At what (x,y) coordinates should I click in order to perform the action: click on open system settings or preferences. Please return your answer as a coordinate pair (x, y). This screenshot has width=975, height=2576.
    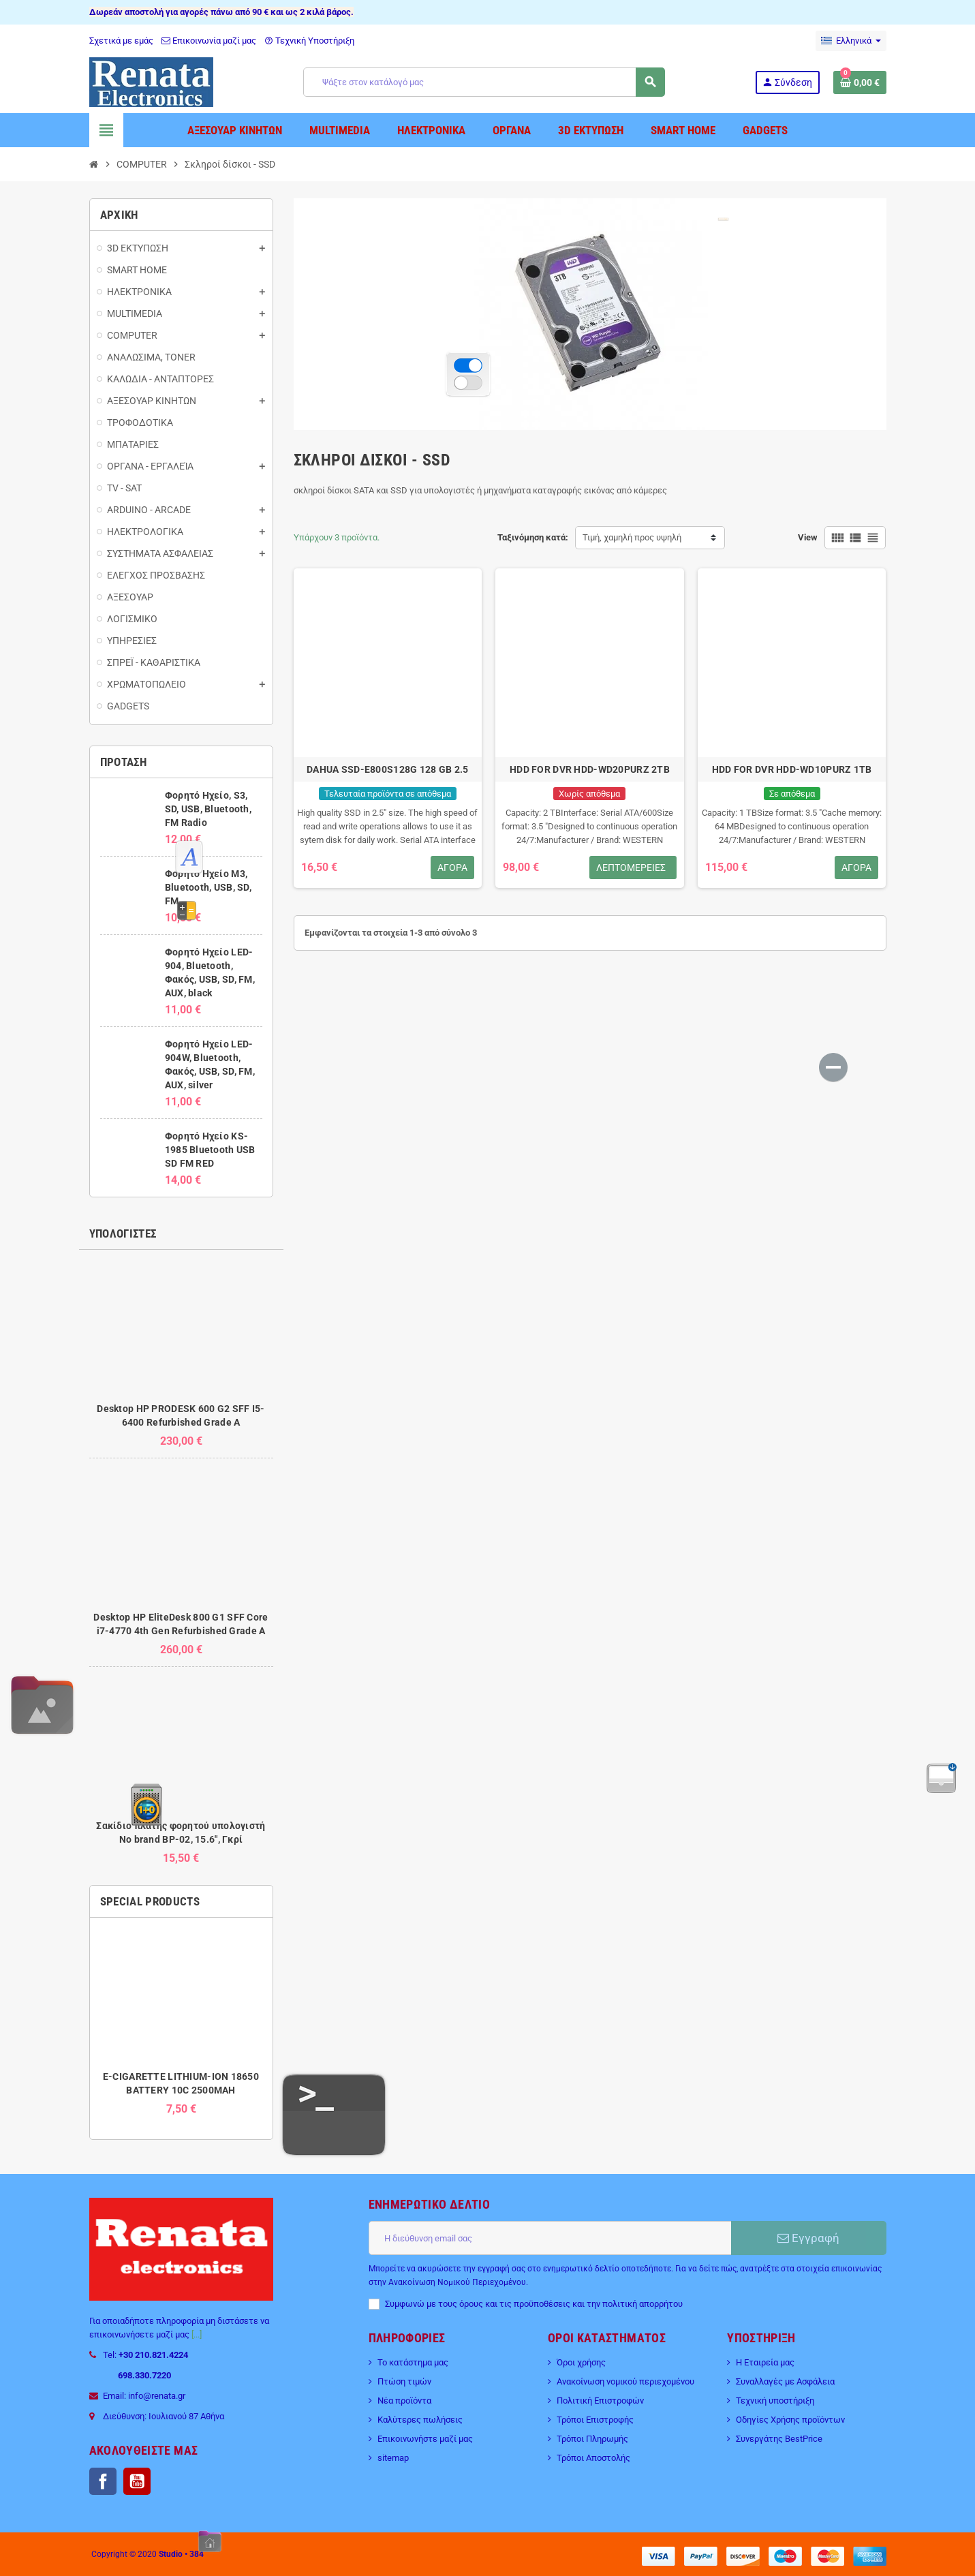
    Looking at the image, I should click on (468, 374).